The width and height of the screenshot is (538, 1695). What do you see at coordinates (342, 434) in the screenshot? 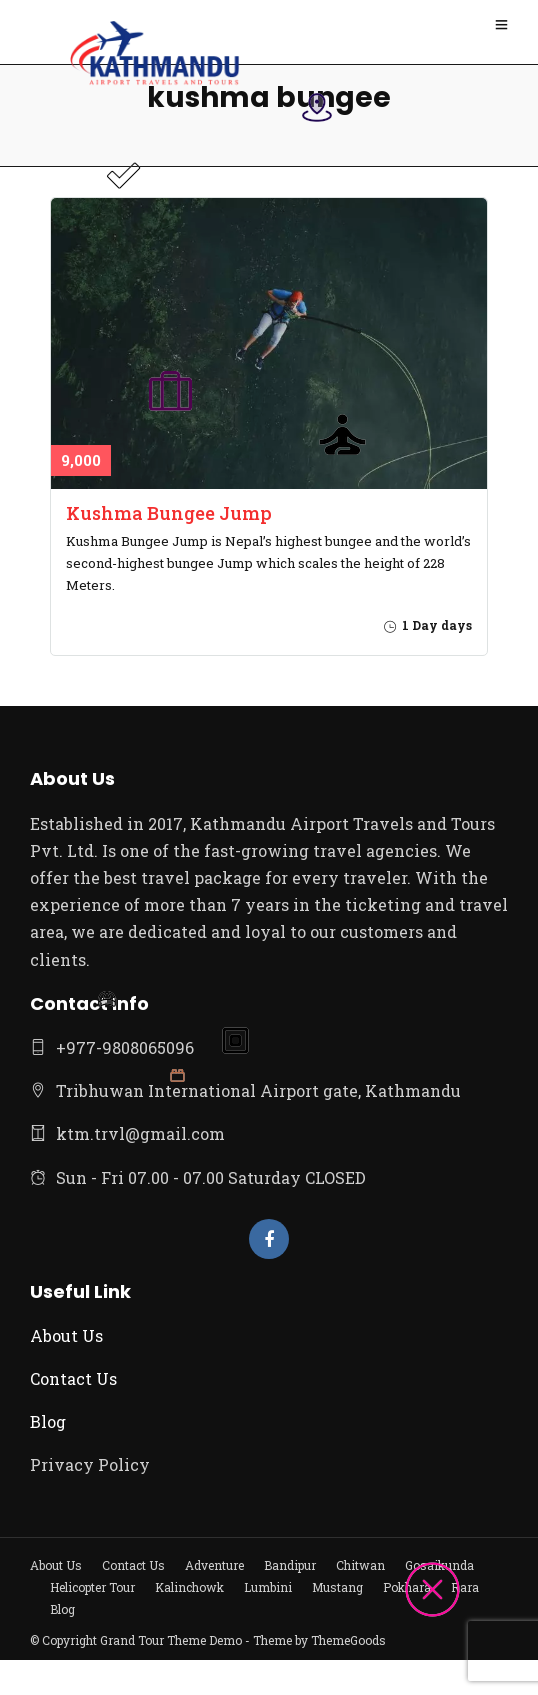
I see `access meditation or mindfulness features` at bounding box center [342, 434].